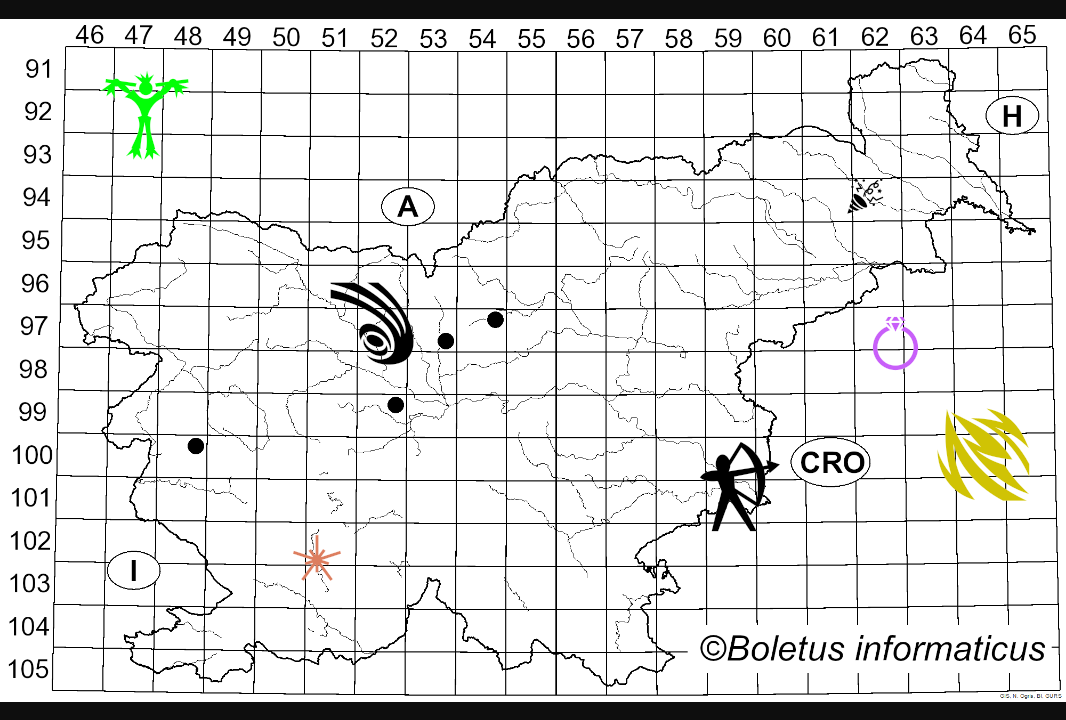 The image size is (1066, 720). I want to click on indicates wind or air movement effect, so click(983, 454).